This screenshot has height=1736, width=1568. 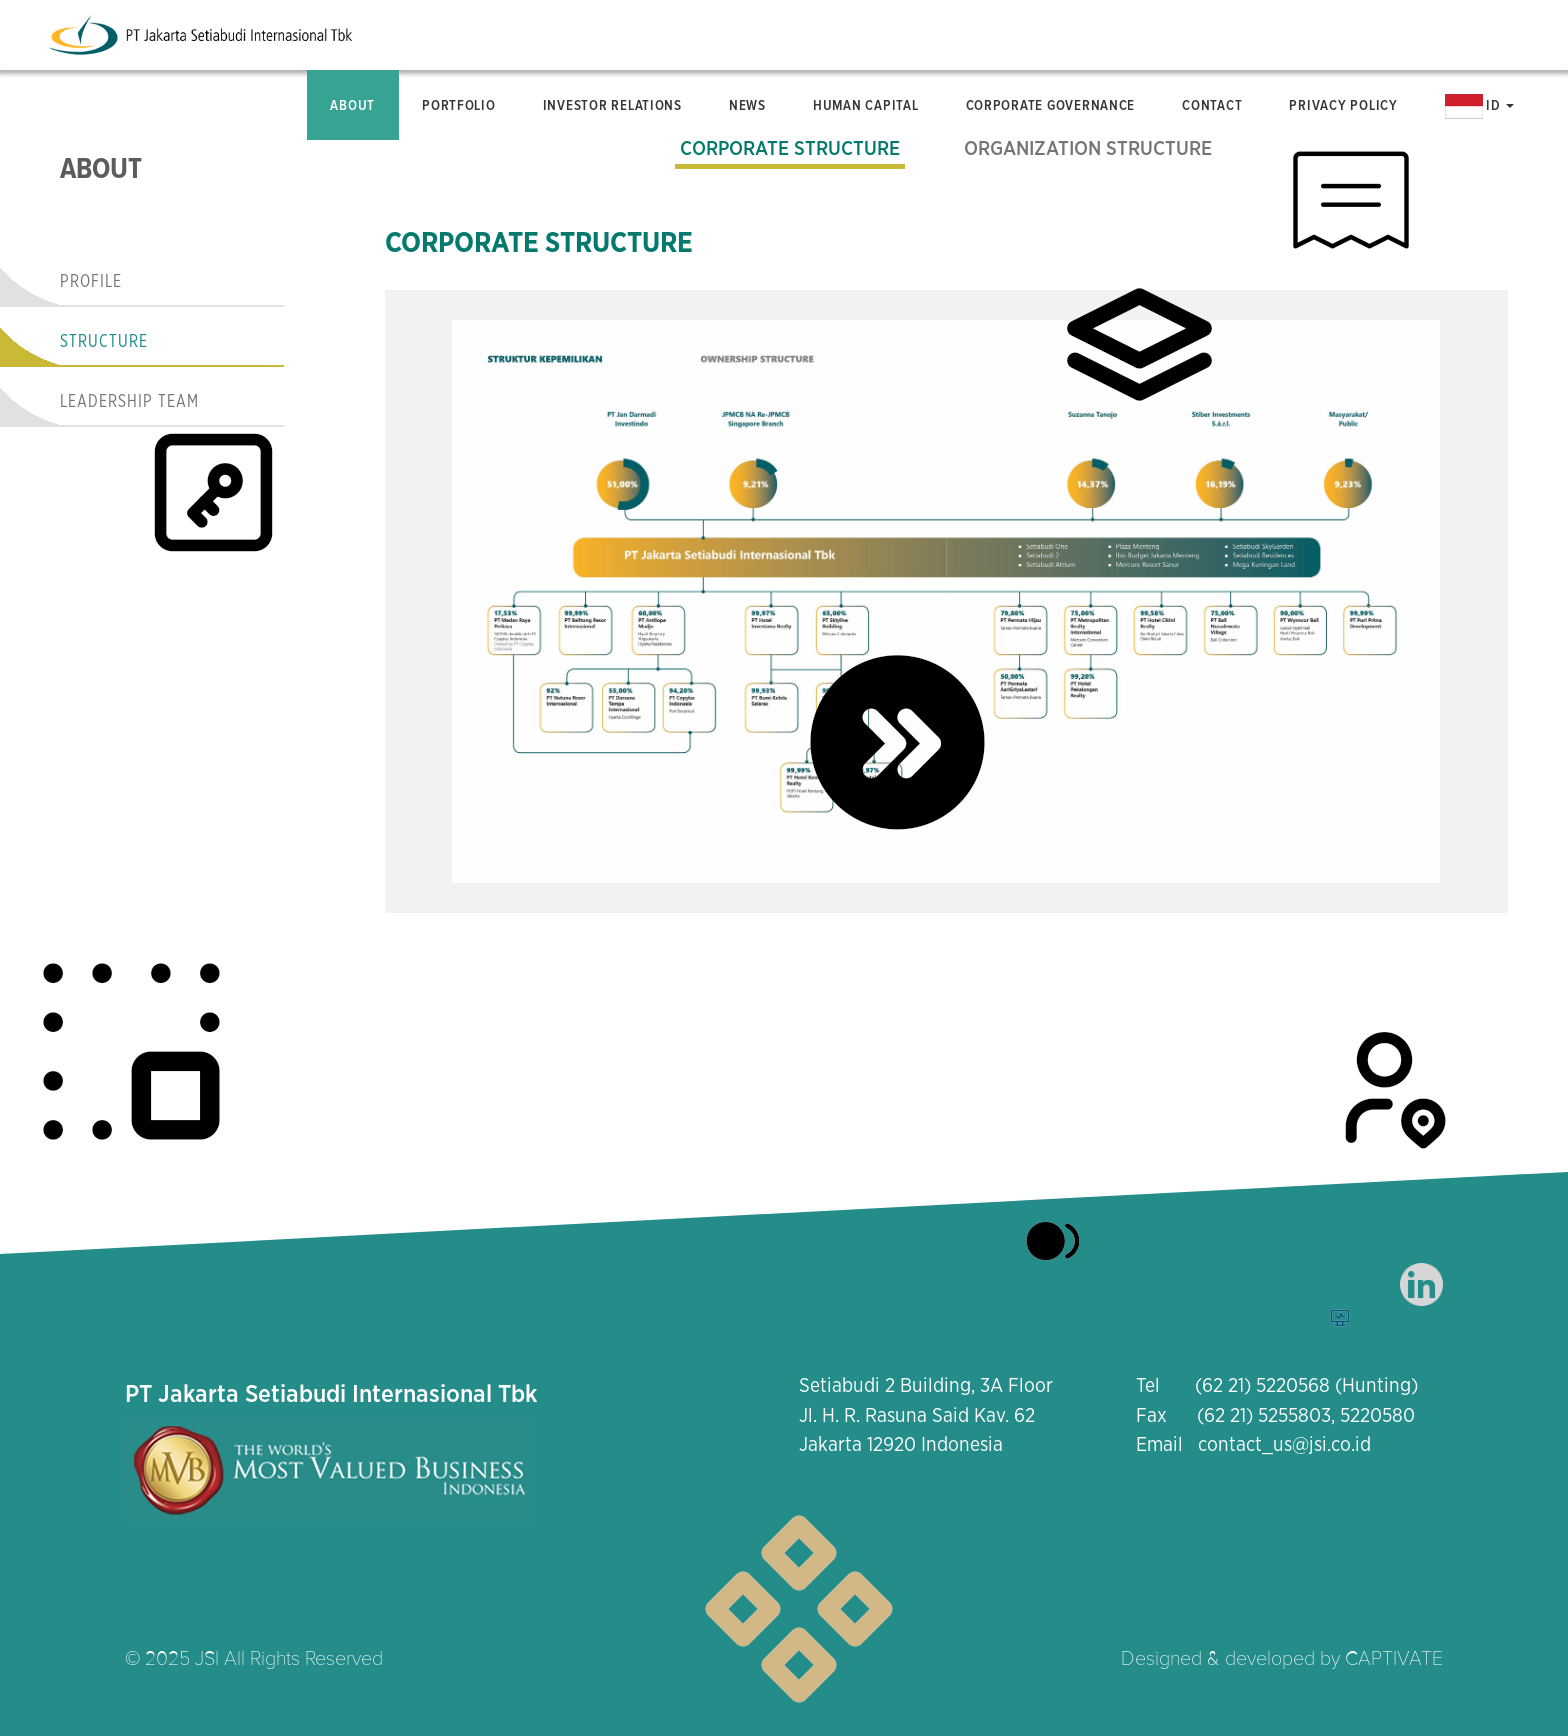 What do you see at coordinates (131, 1051) in the screenshot?
I see `align element to bottom-right corner` at bounding box center [131, 1051].